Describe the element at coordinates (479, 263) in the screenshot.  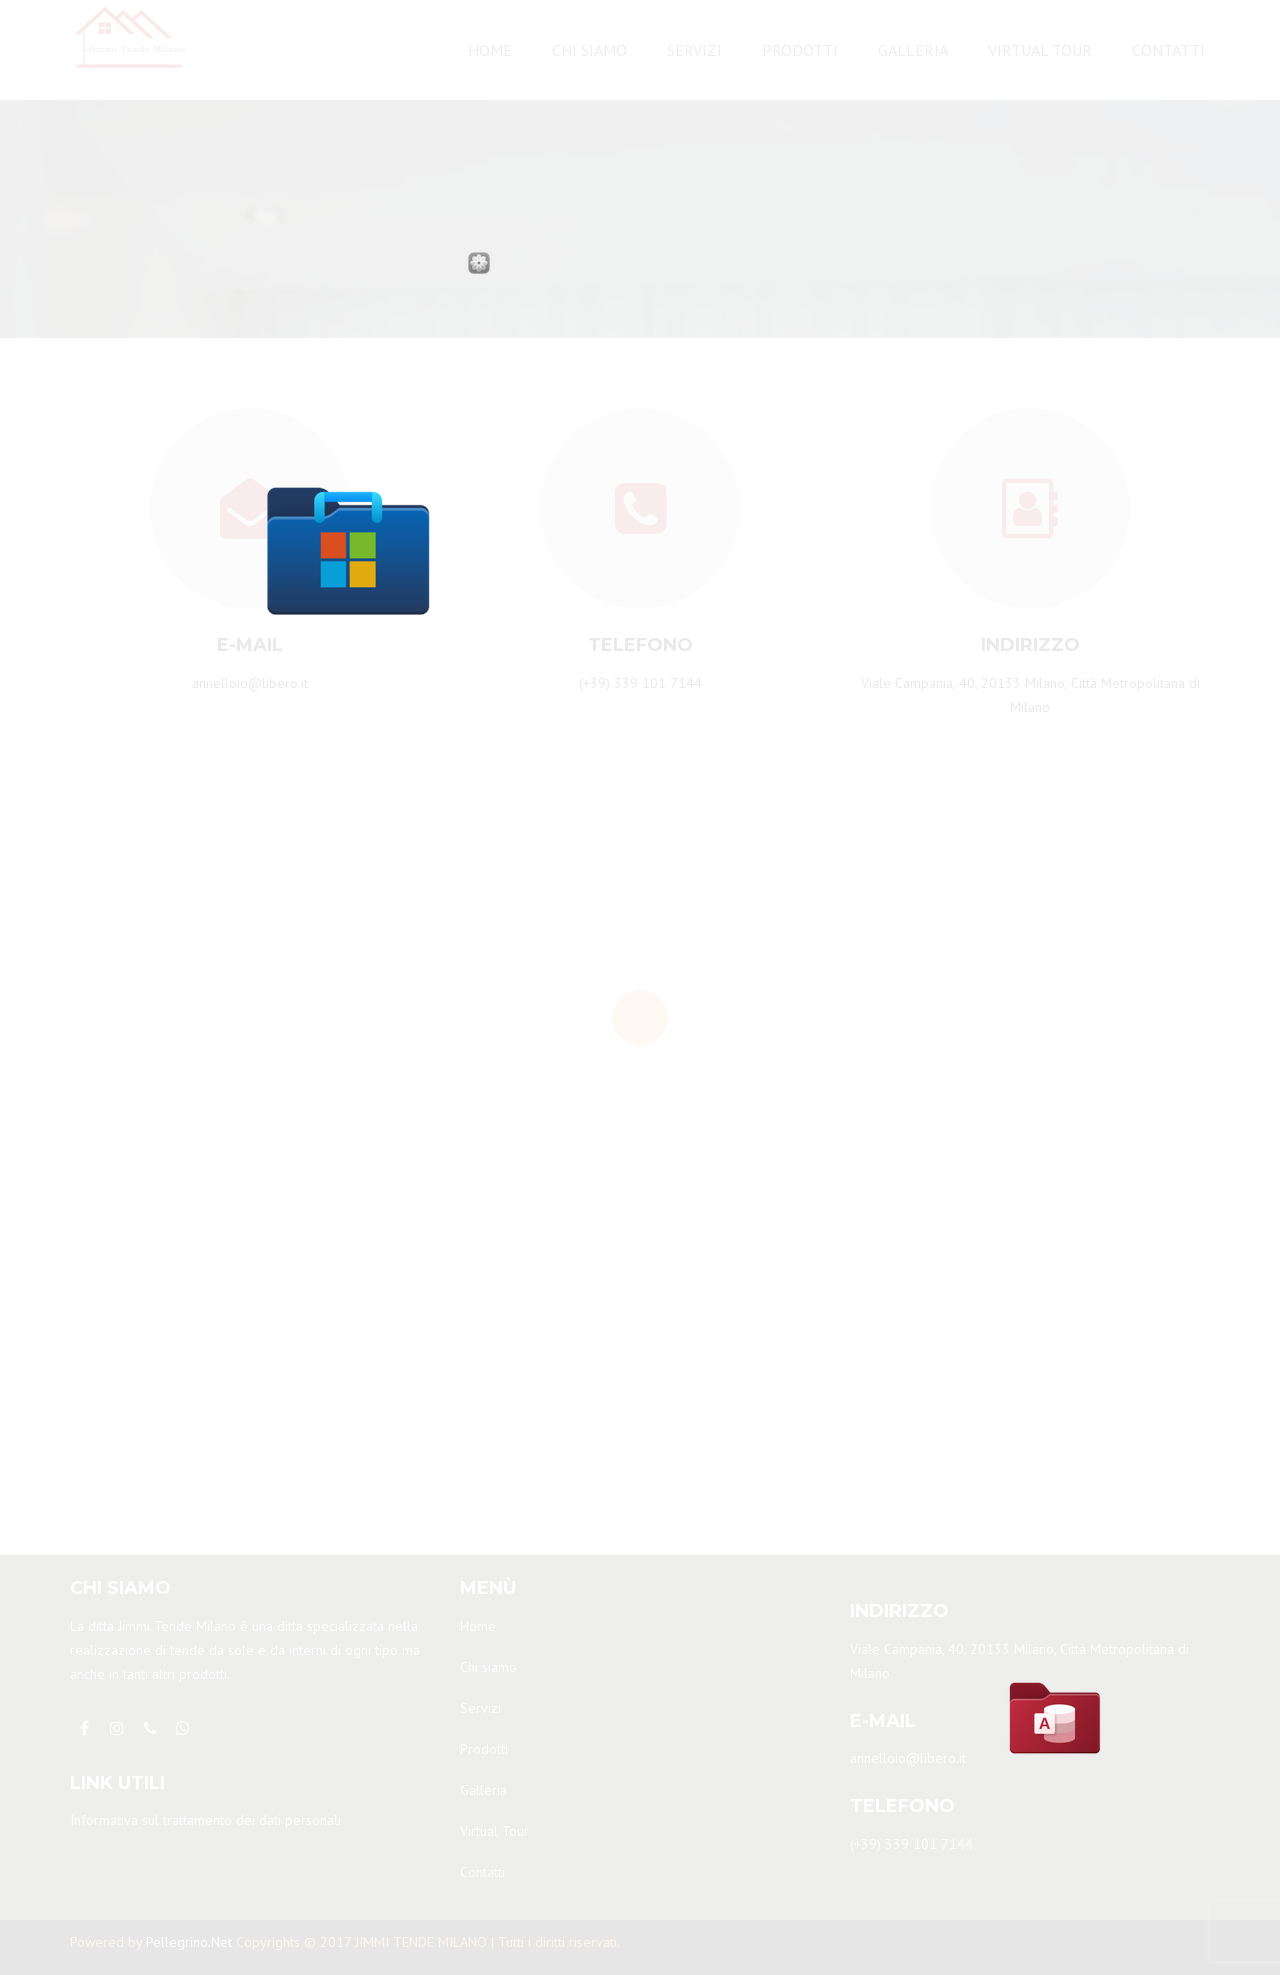
I see `open the photos app` at that location.